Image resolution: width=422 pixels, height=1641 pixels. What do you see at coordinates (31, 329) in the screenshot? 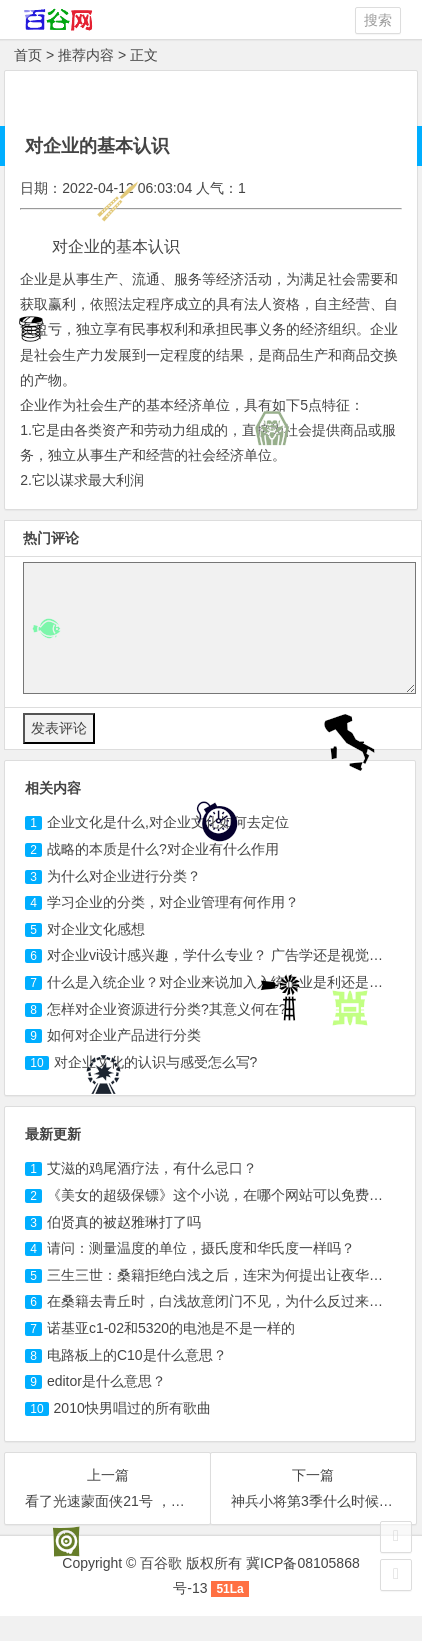
I see `spring or bounce mechanic in a game` at bounding box center [31, 329].